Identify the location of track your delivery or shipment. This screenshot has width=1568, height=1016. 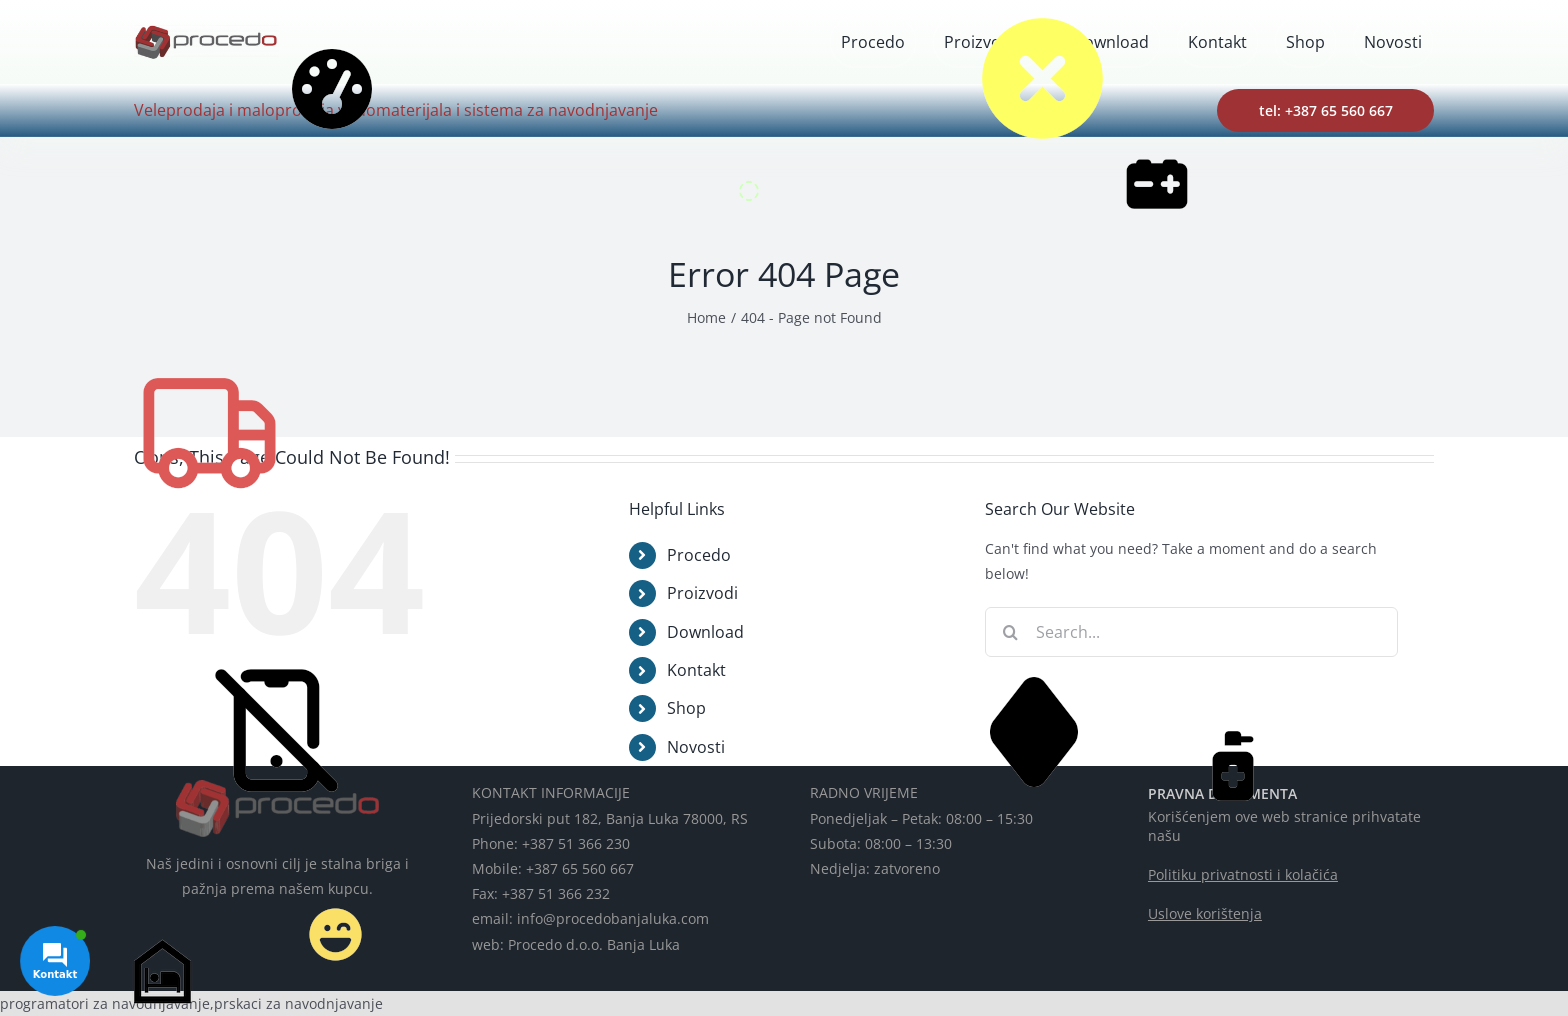
(209, 429).